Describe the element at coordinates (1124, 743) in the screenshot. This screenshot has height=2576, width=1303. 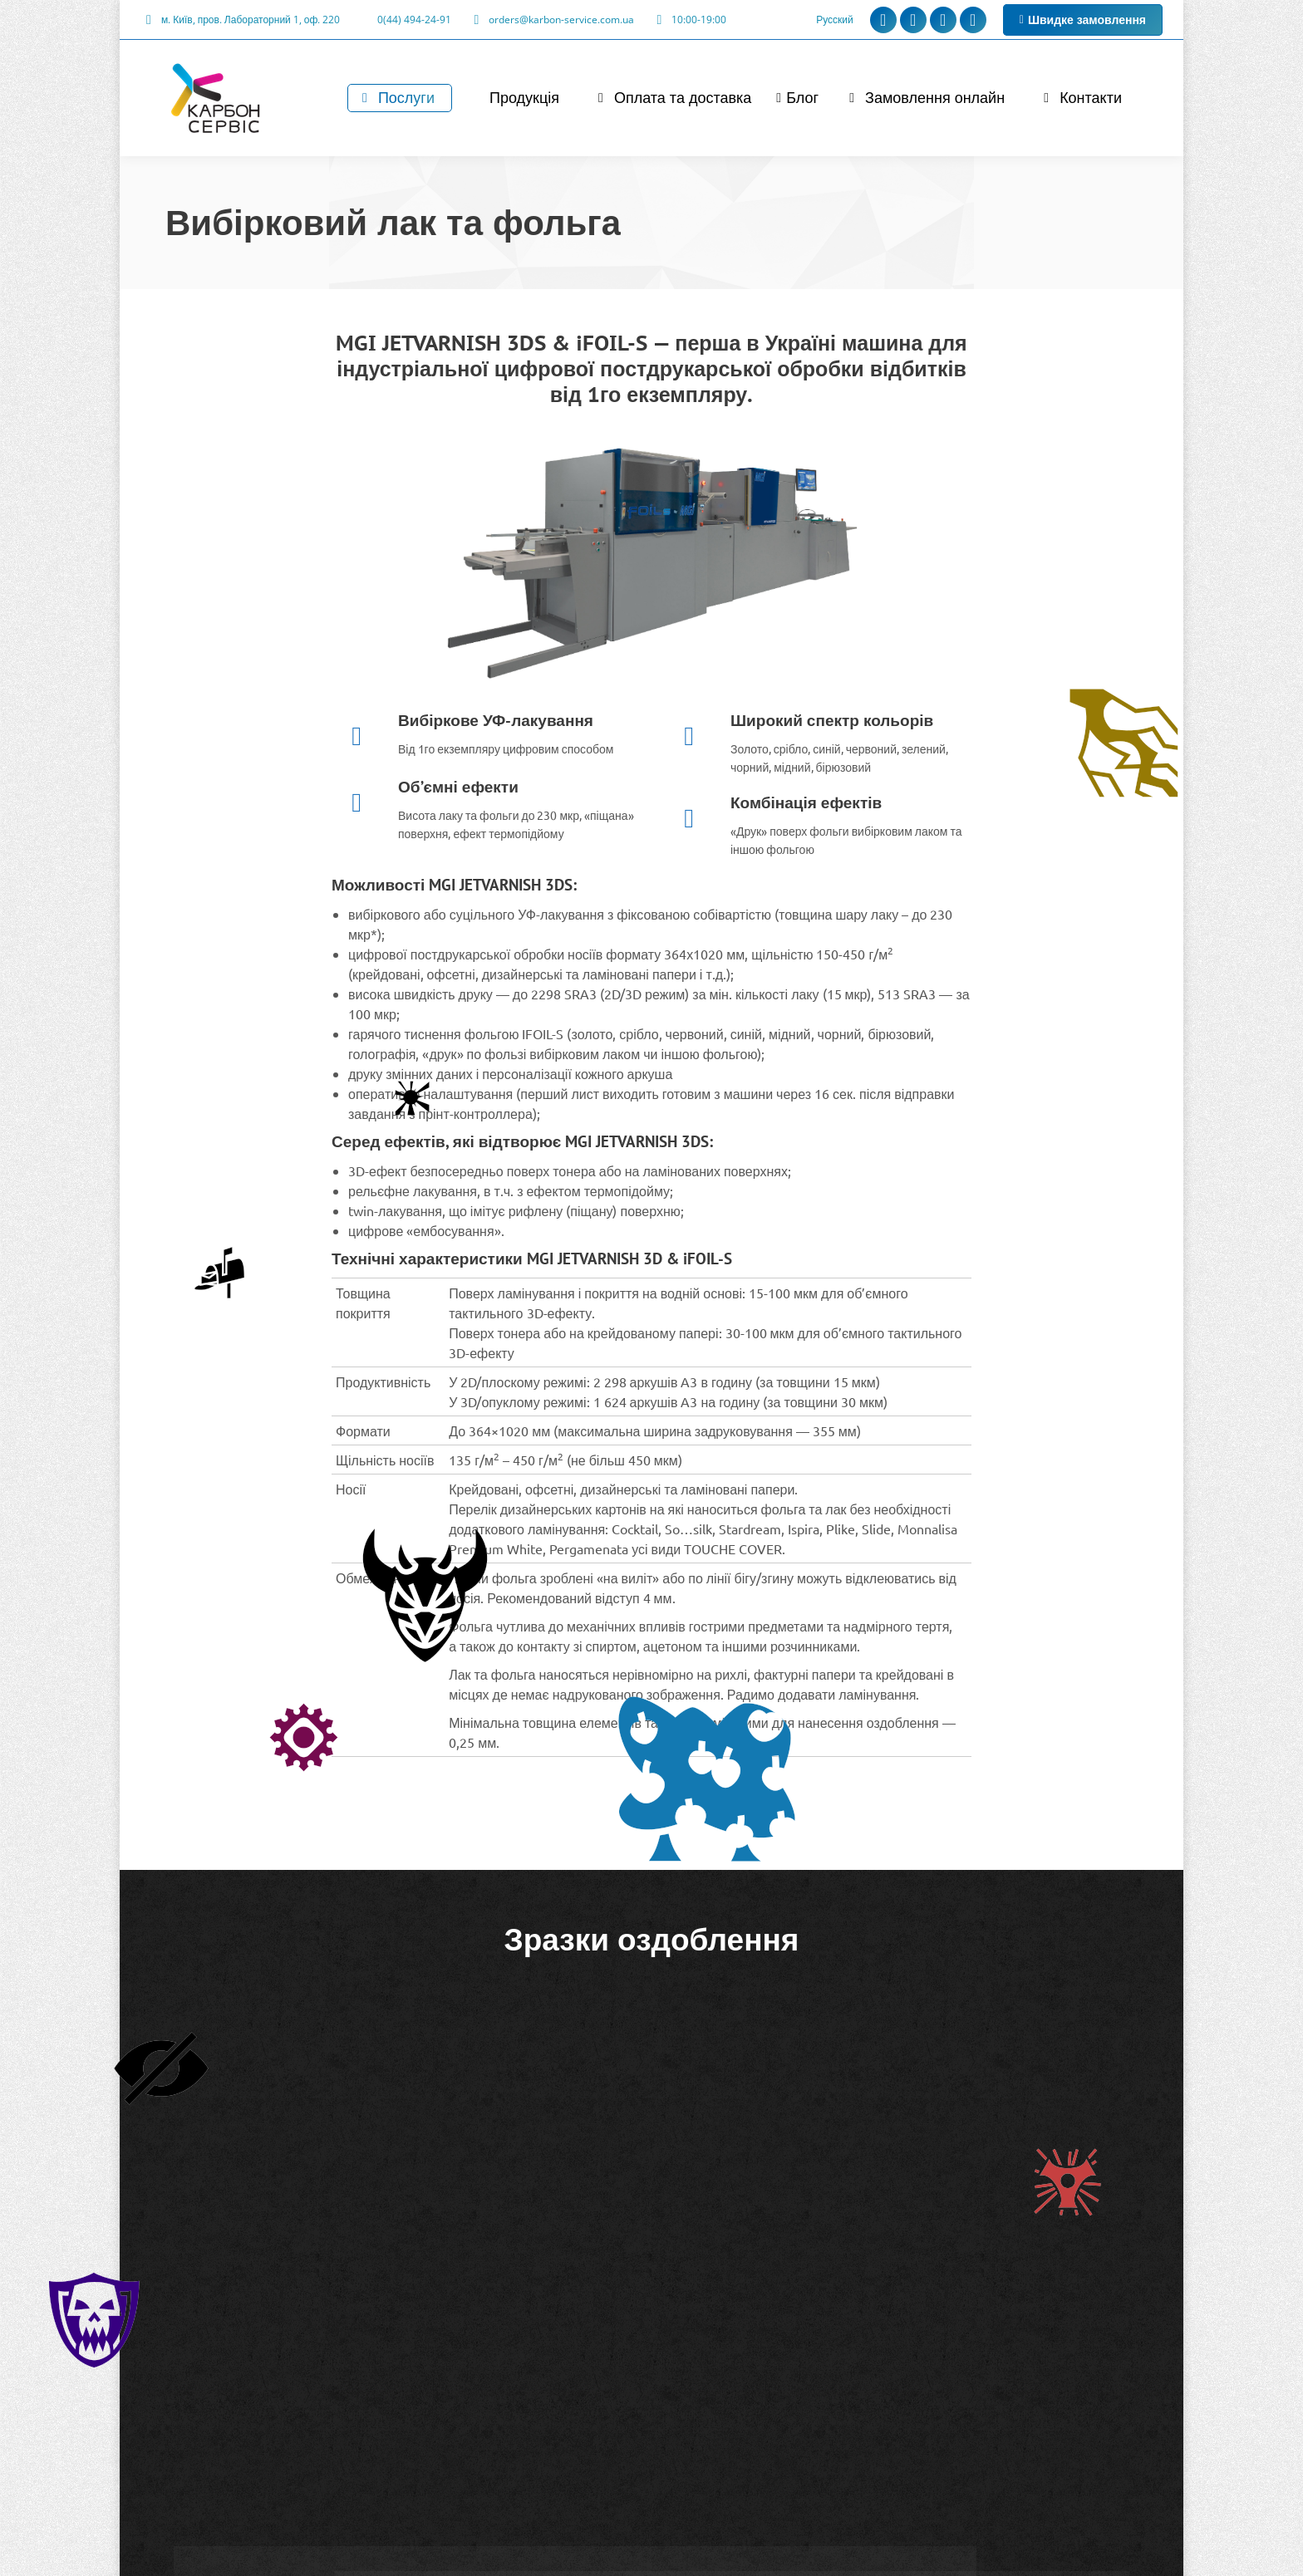
I see `indicates lightning damage or electric attack ability` at that location.